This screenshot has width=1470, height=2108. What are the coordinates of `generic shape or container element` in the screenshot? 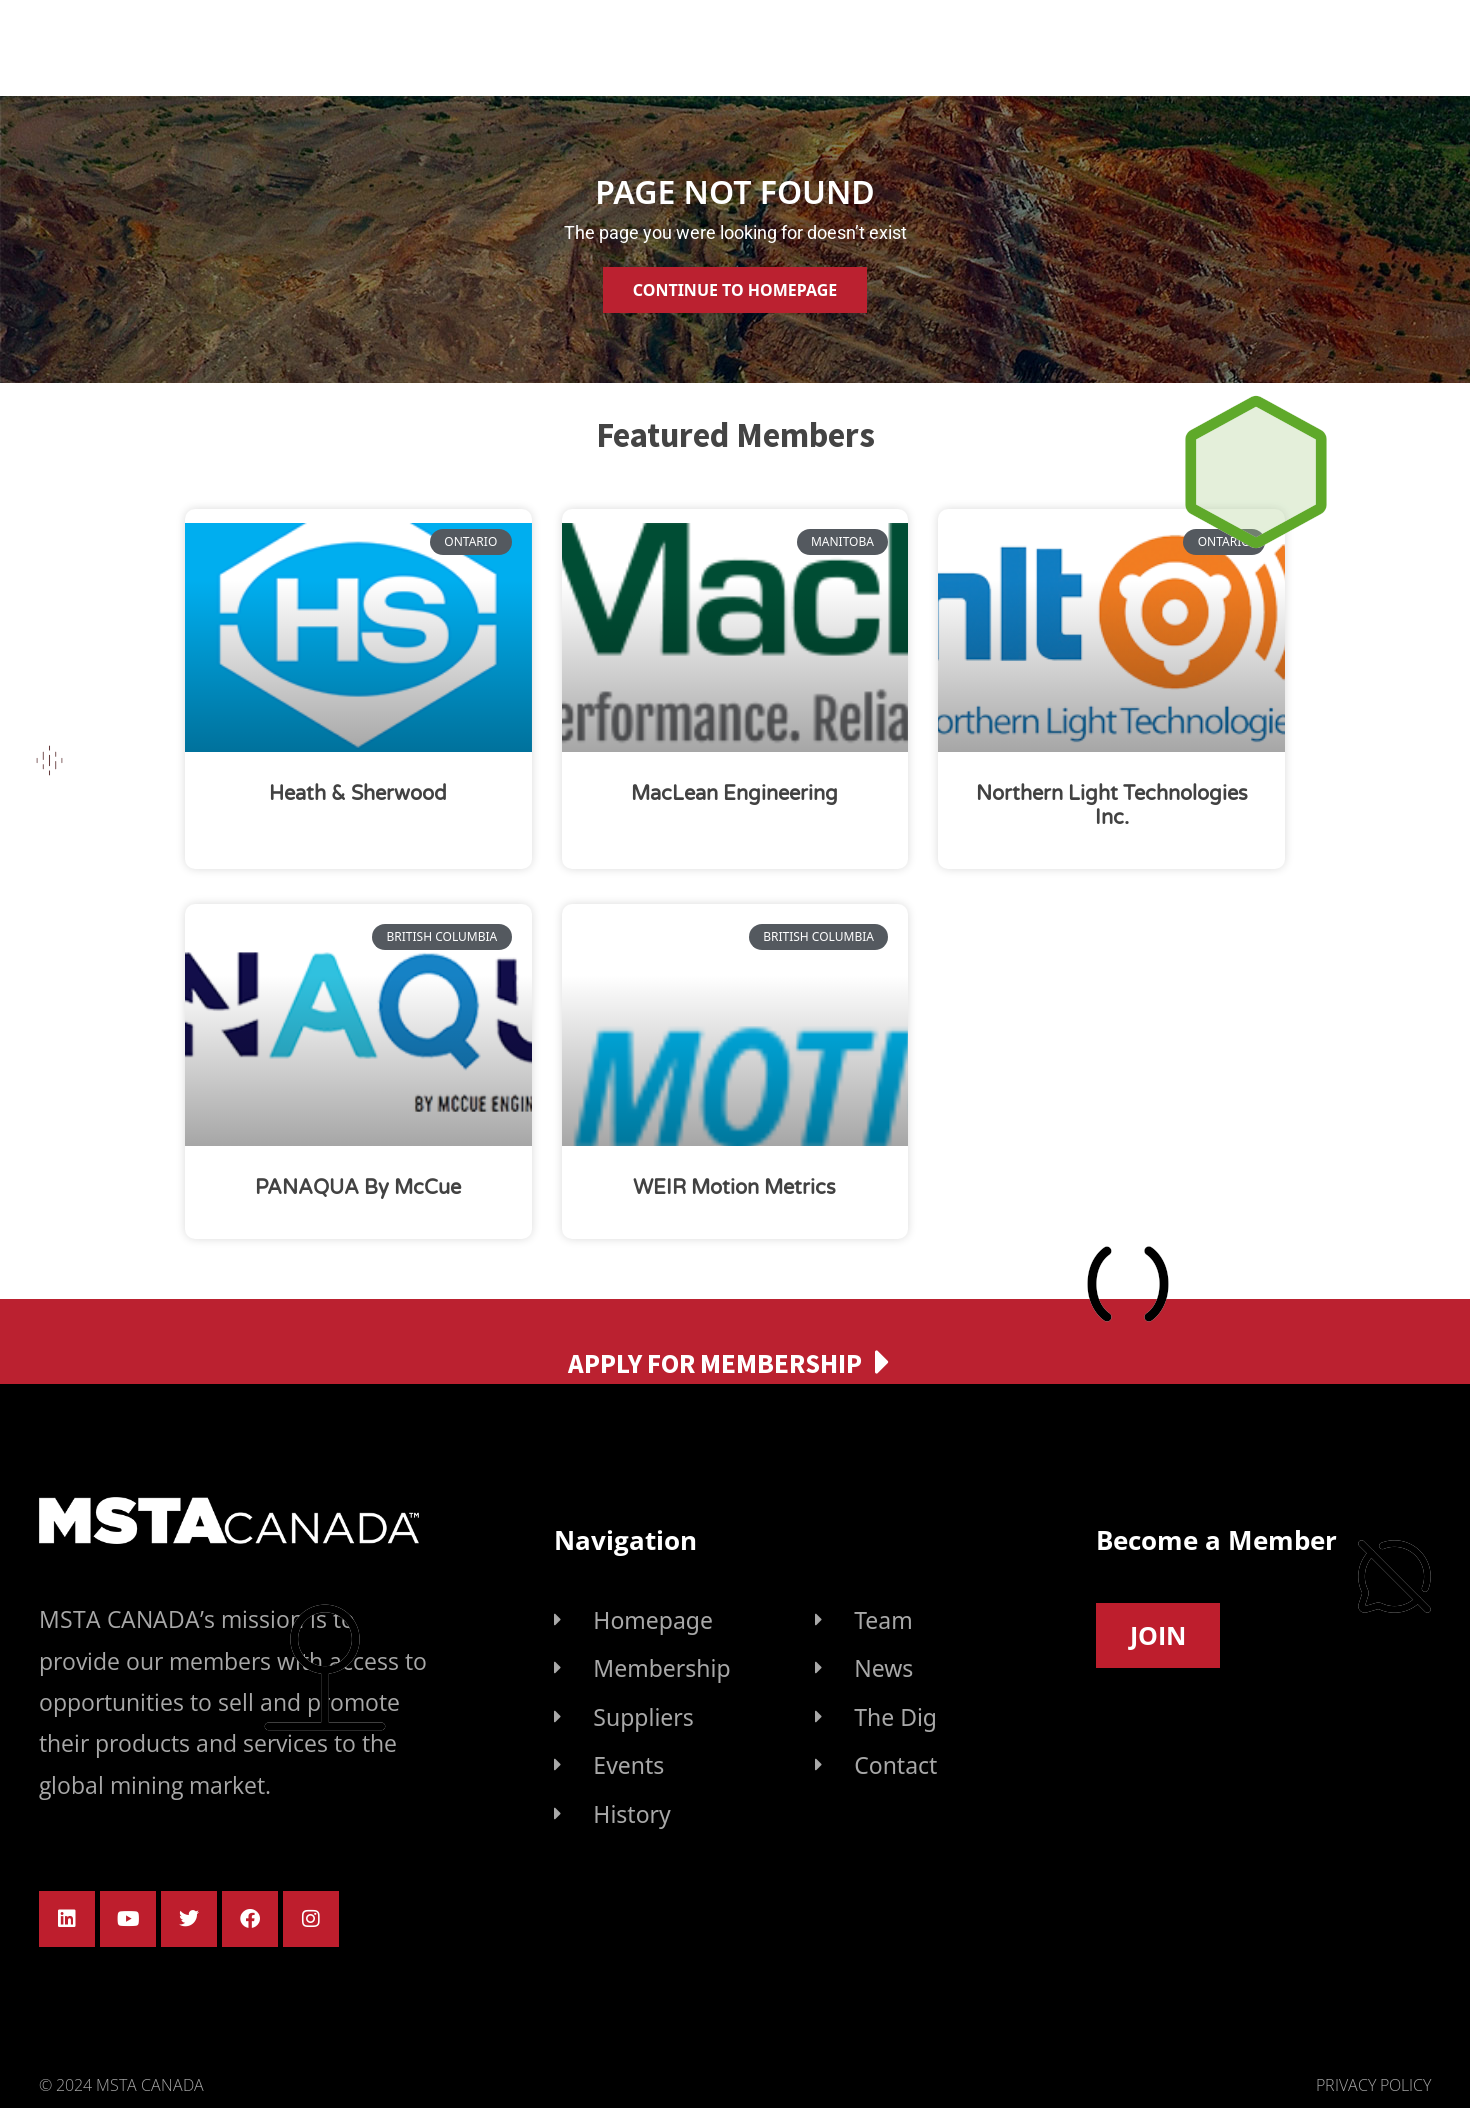 It's located at (1256, 472).